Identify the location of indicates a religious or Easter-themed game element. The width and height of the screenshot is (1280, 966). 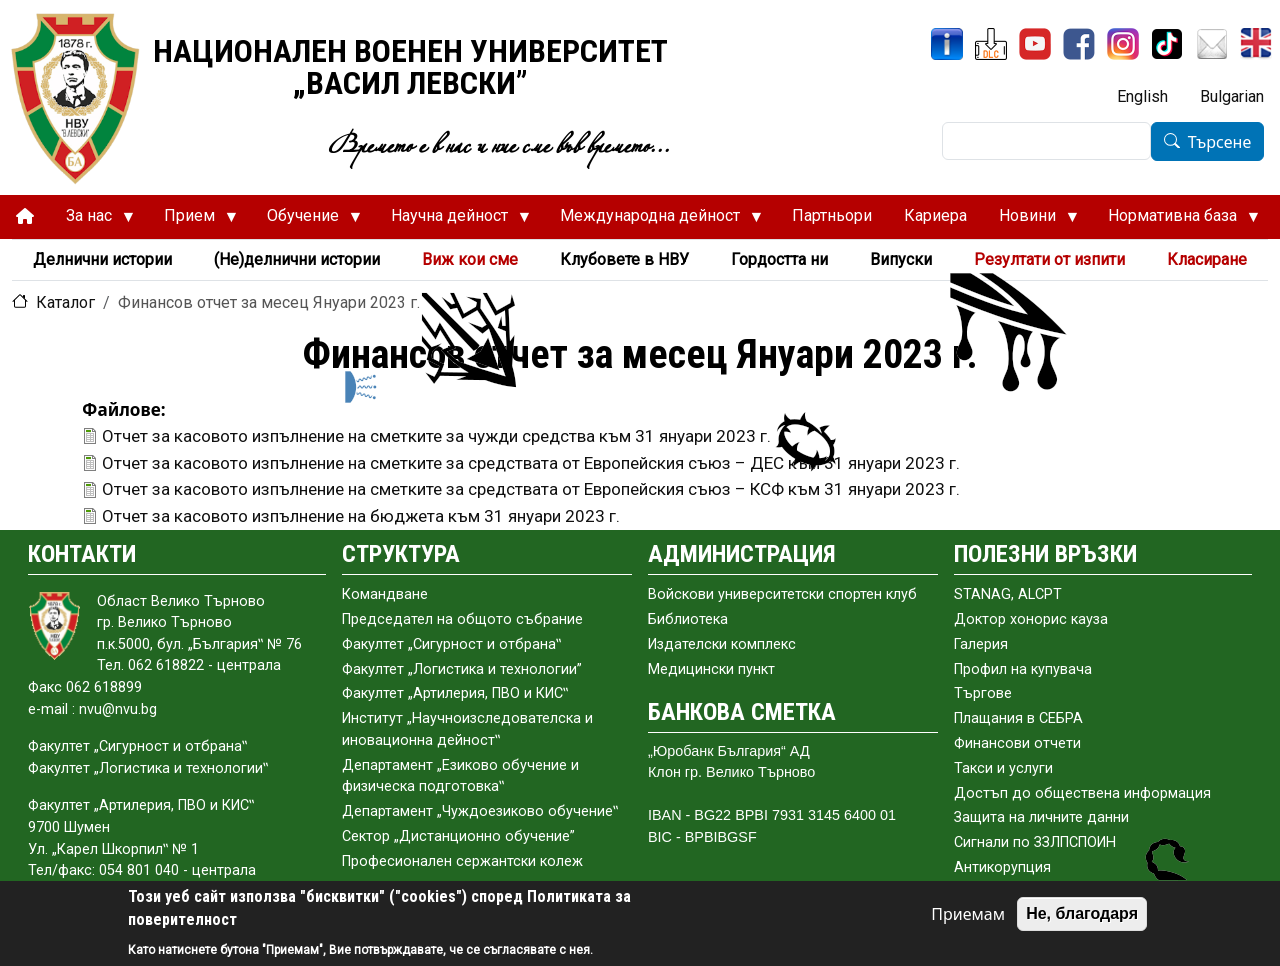
(805, 441).